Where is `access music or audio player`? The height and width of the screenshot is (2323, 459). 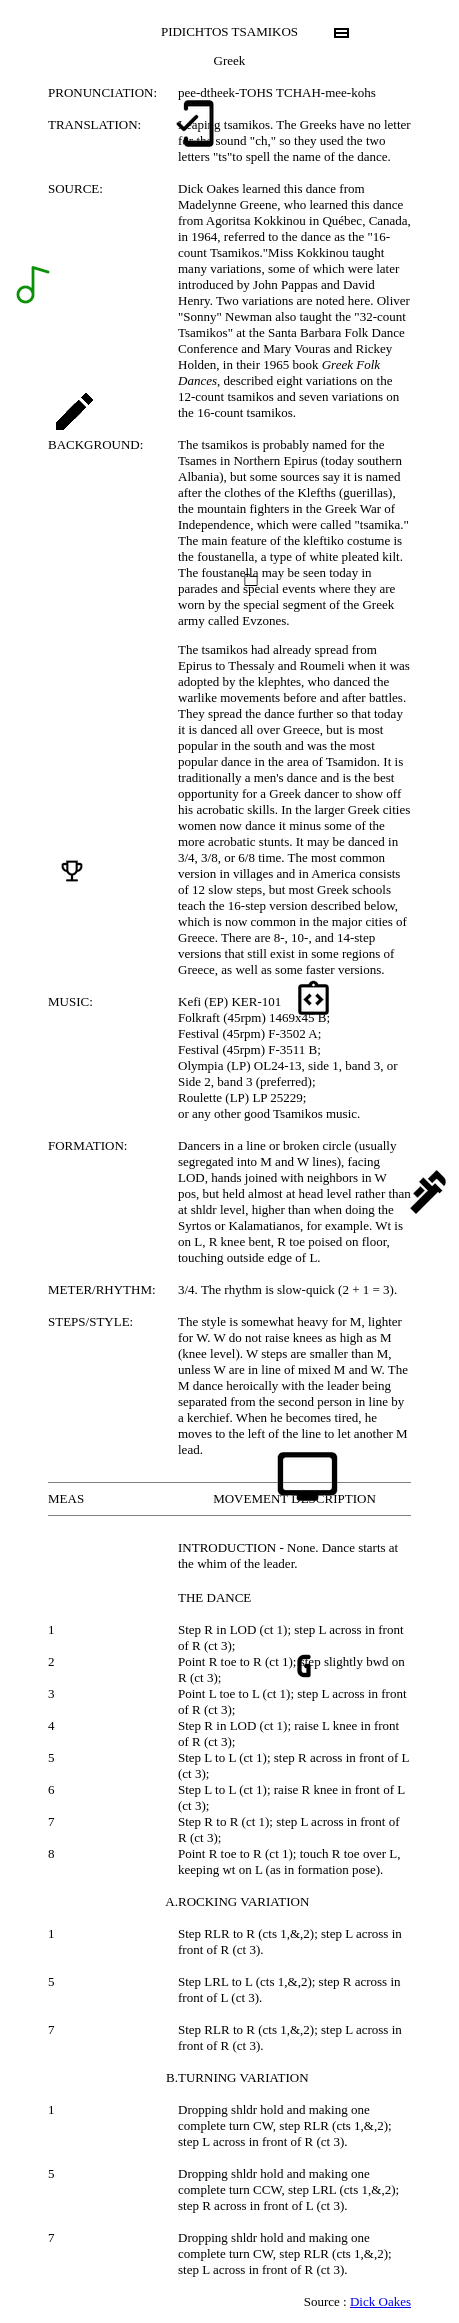
access music or audio player is located at coordinates (33, 284).